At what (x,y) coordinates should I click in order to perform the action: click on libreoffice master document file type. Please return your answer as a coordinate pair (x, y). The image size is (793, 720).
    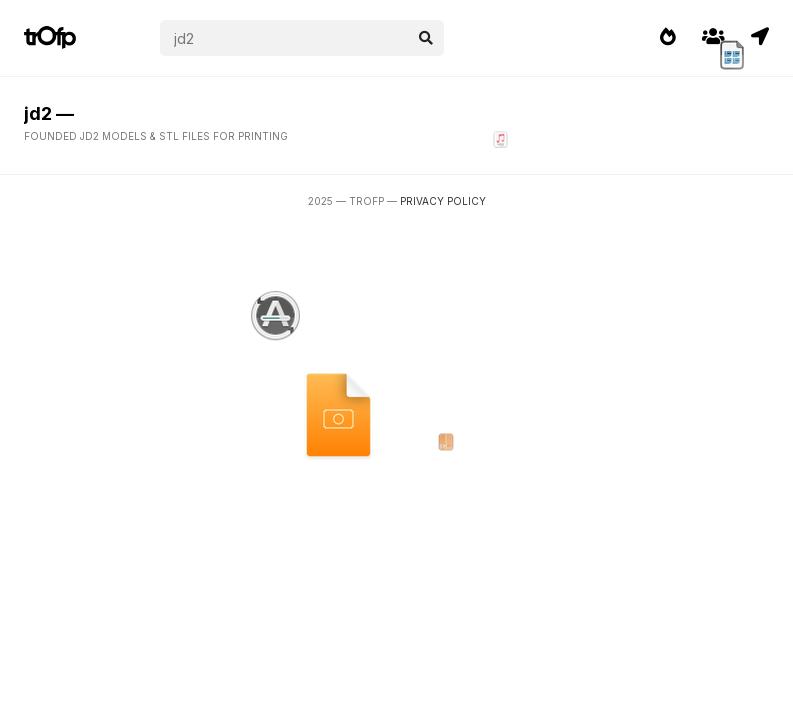
    Looking at the image, I should click on (732, 55).